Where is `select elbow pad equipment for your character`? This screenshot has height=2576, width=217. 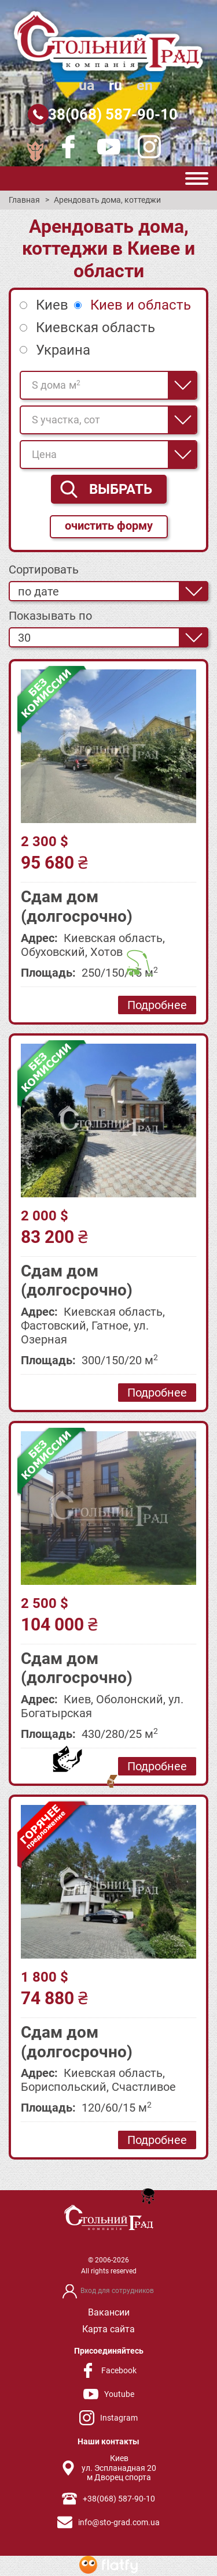 select elbow pad equipment for your character is located at coordinates (111, 1781).